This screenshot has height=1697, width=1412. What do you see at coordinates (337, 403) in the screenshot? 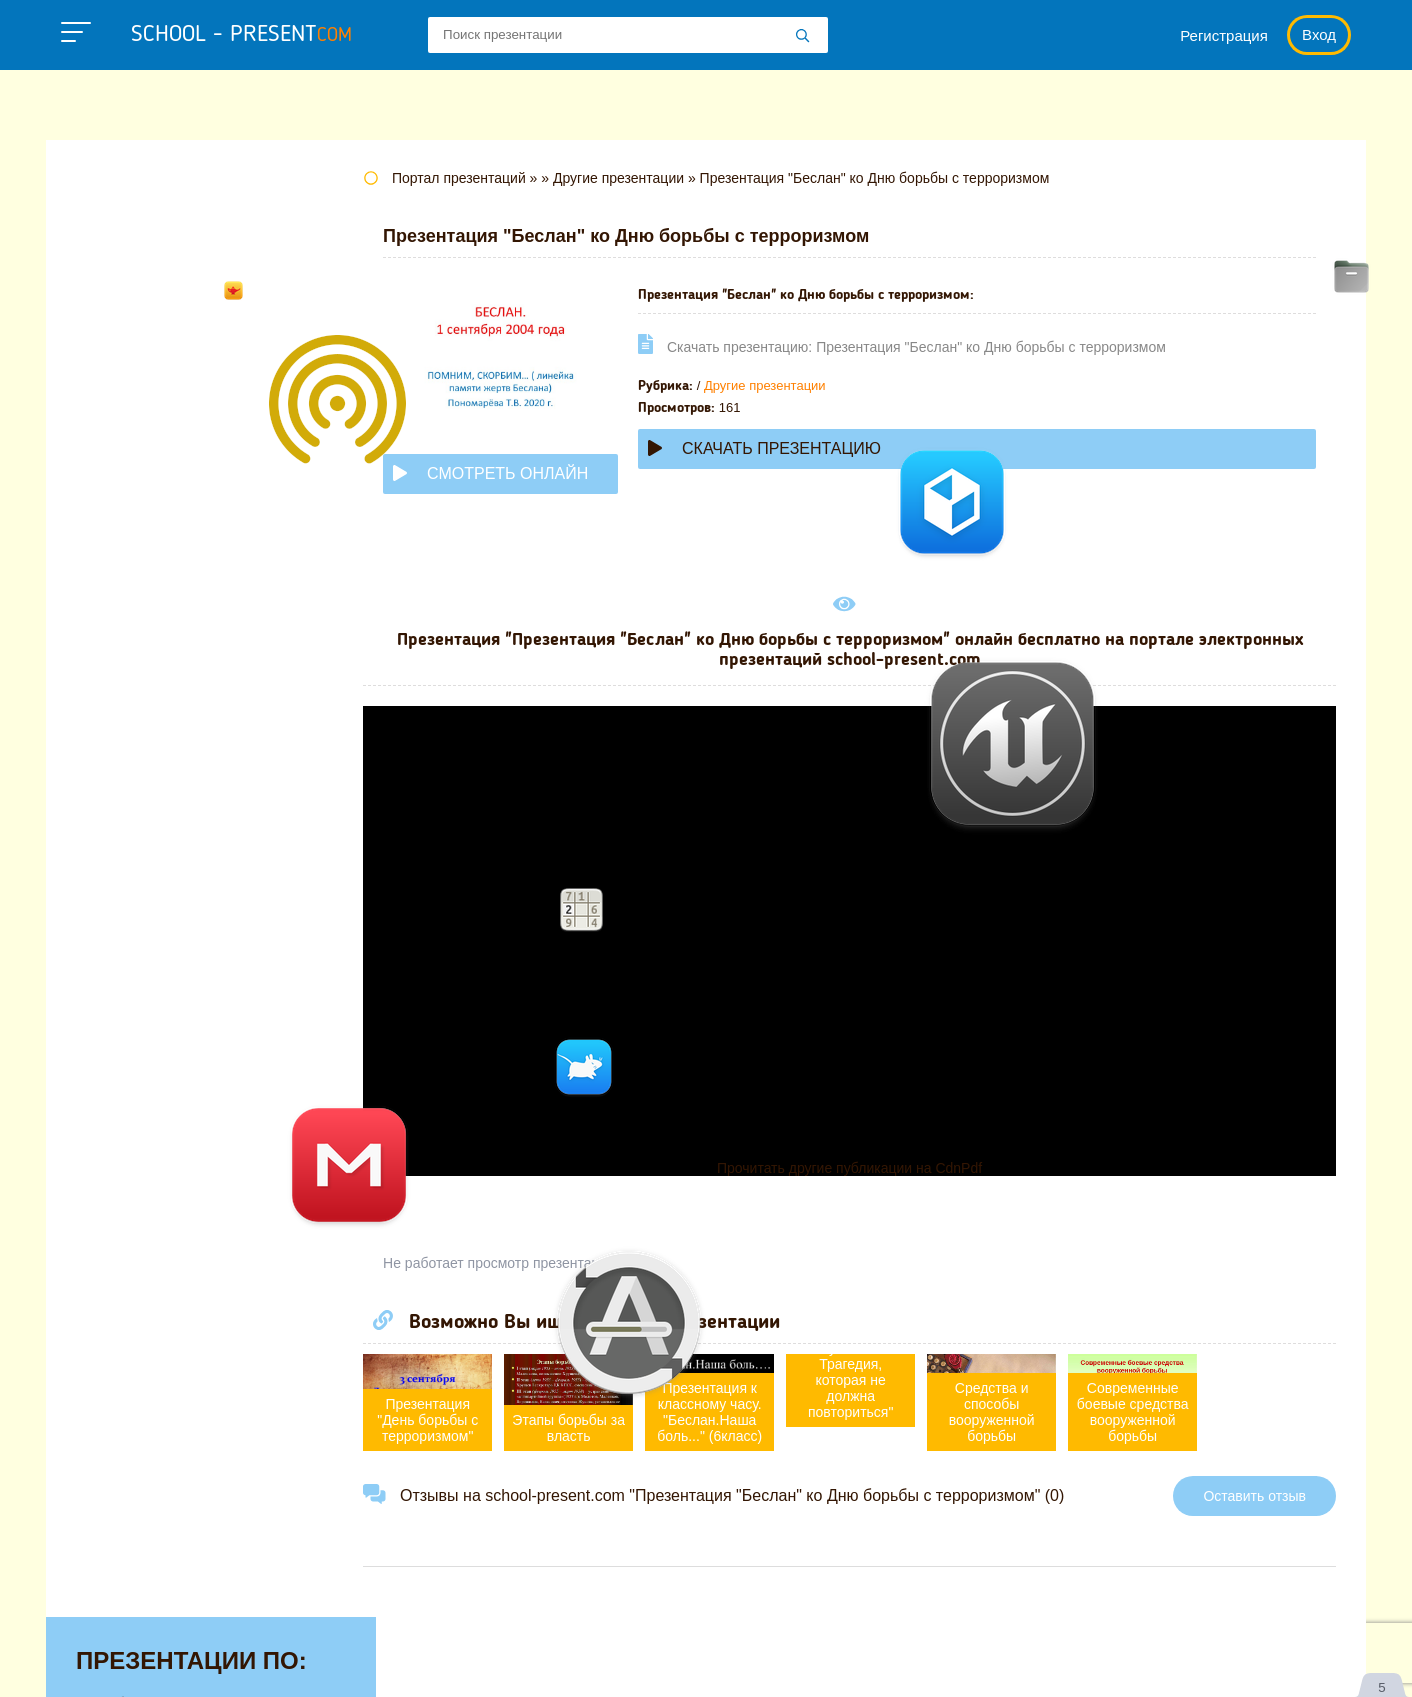
I see `connect to a network server` at bounding box center [337, 403].